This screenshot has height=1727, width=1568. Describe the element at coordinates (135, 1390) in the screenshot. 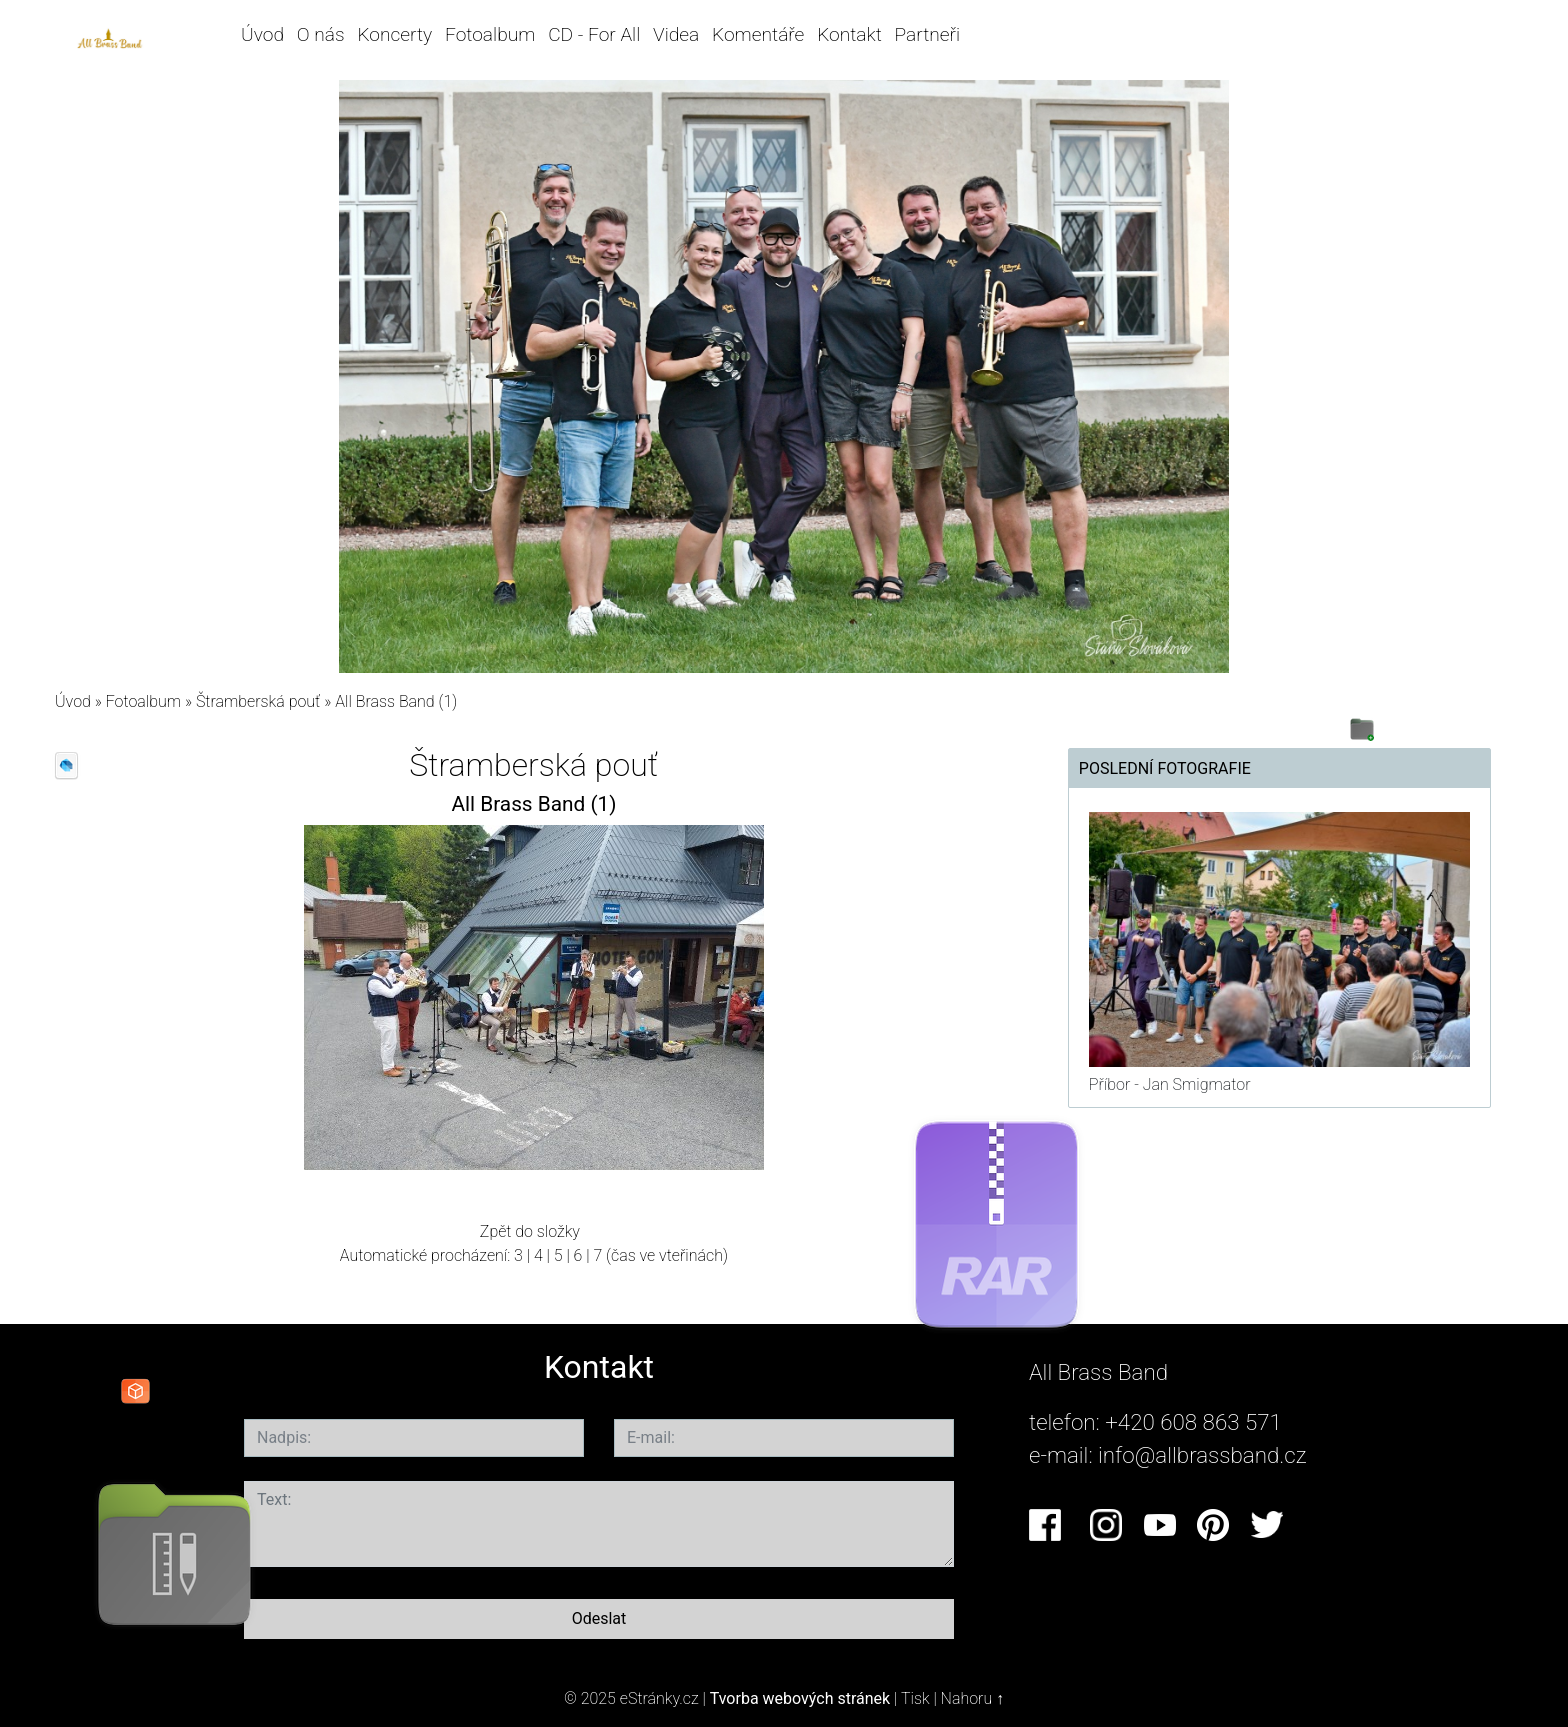

I see `open a 3D model file in STL binary format` at that location.